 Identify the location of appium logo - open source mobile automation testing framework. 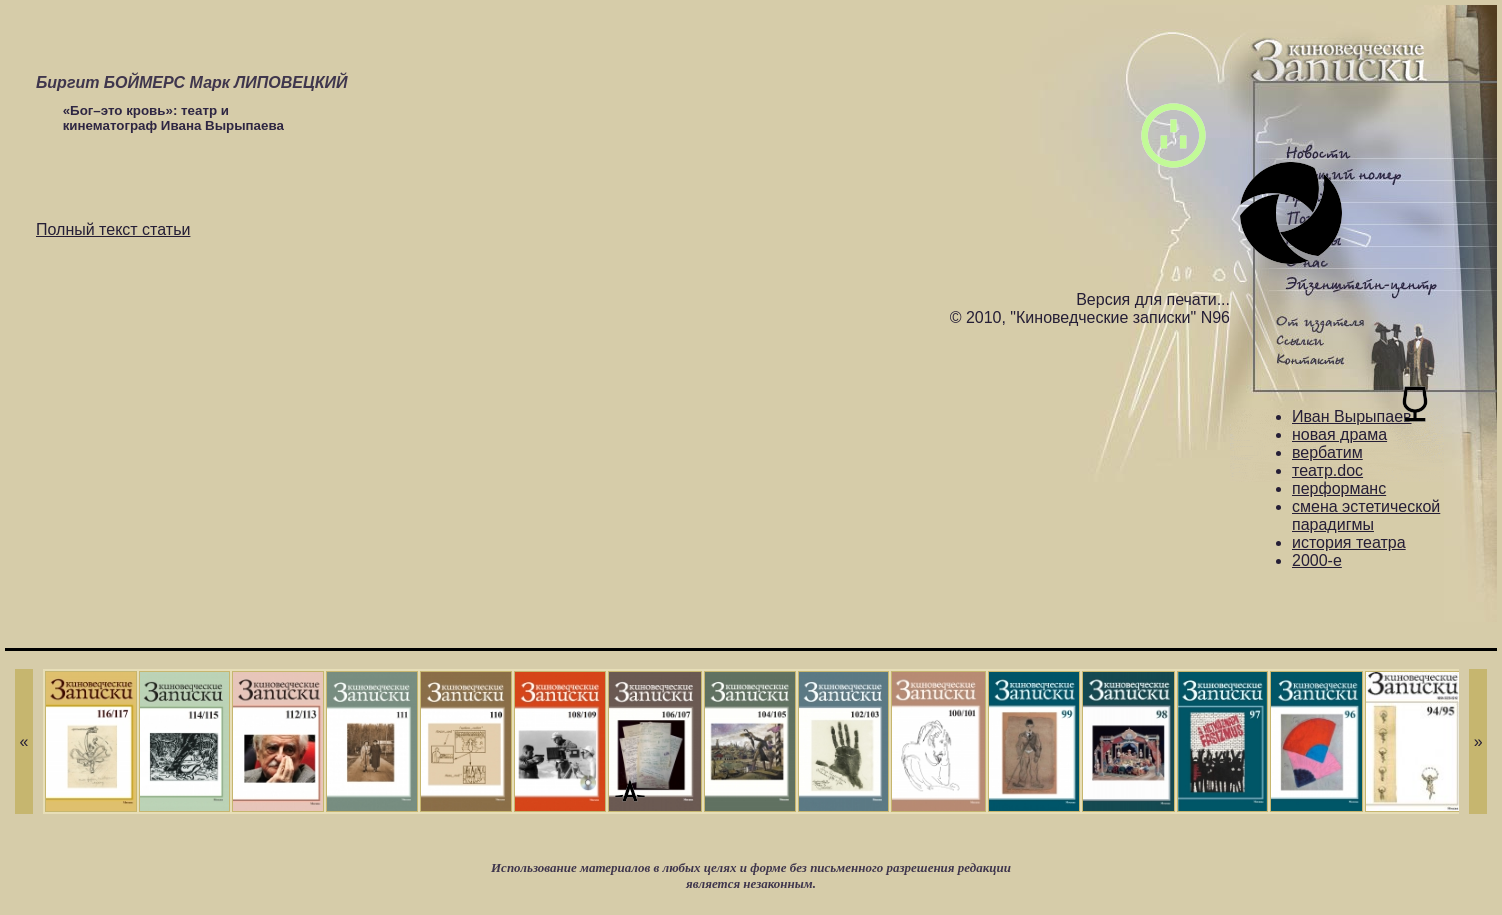
(1291, 213).